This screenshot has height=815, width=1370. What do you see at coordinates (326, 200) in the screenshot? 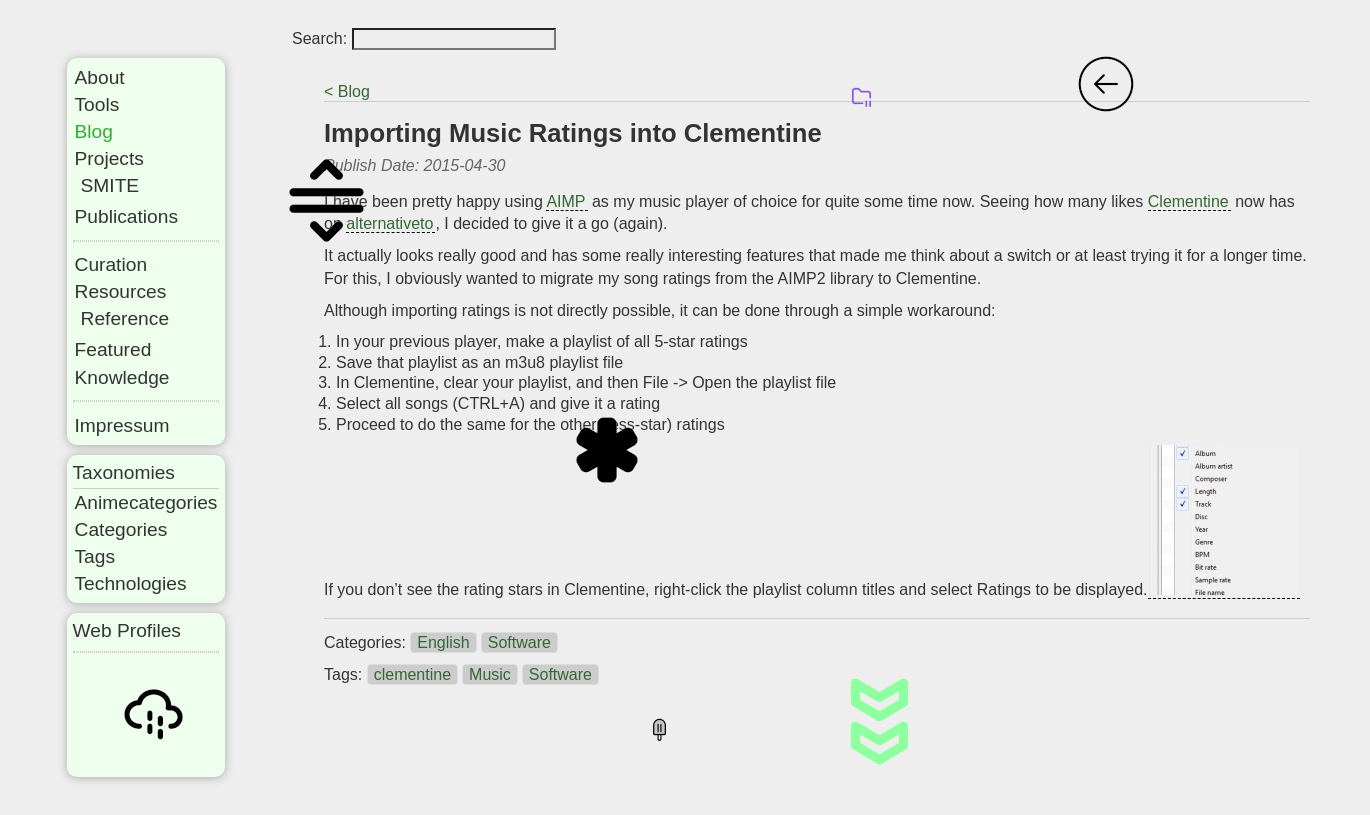
I see `reorder menu items or list elements` at bounding box center [326, 200].